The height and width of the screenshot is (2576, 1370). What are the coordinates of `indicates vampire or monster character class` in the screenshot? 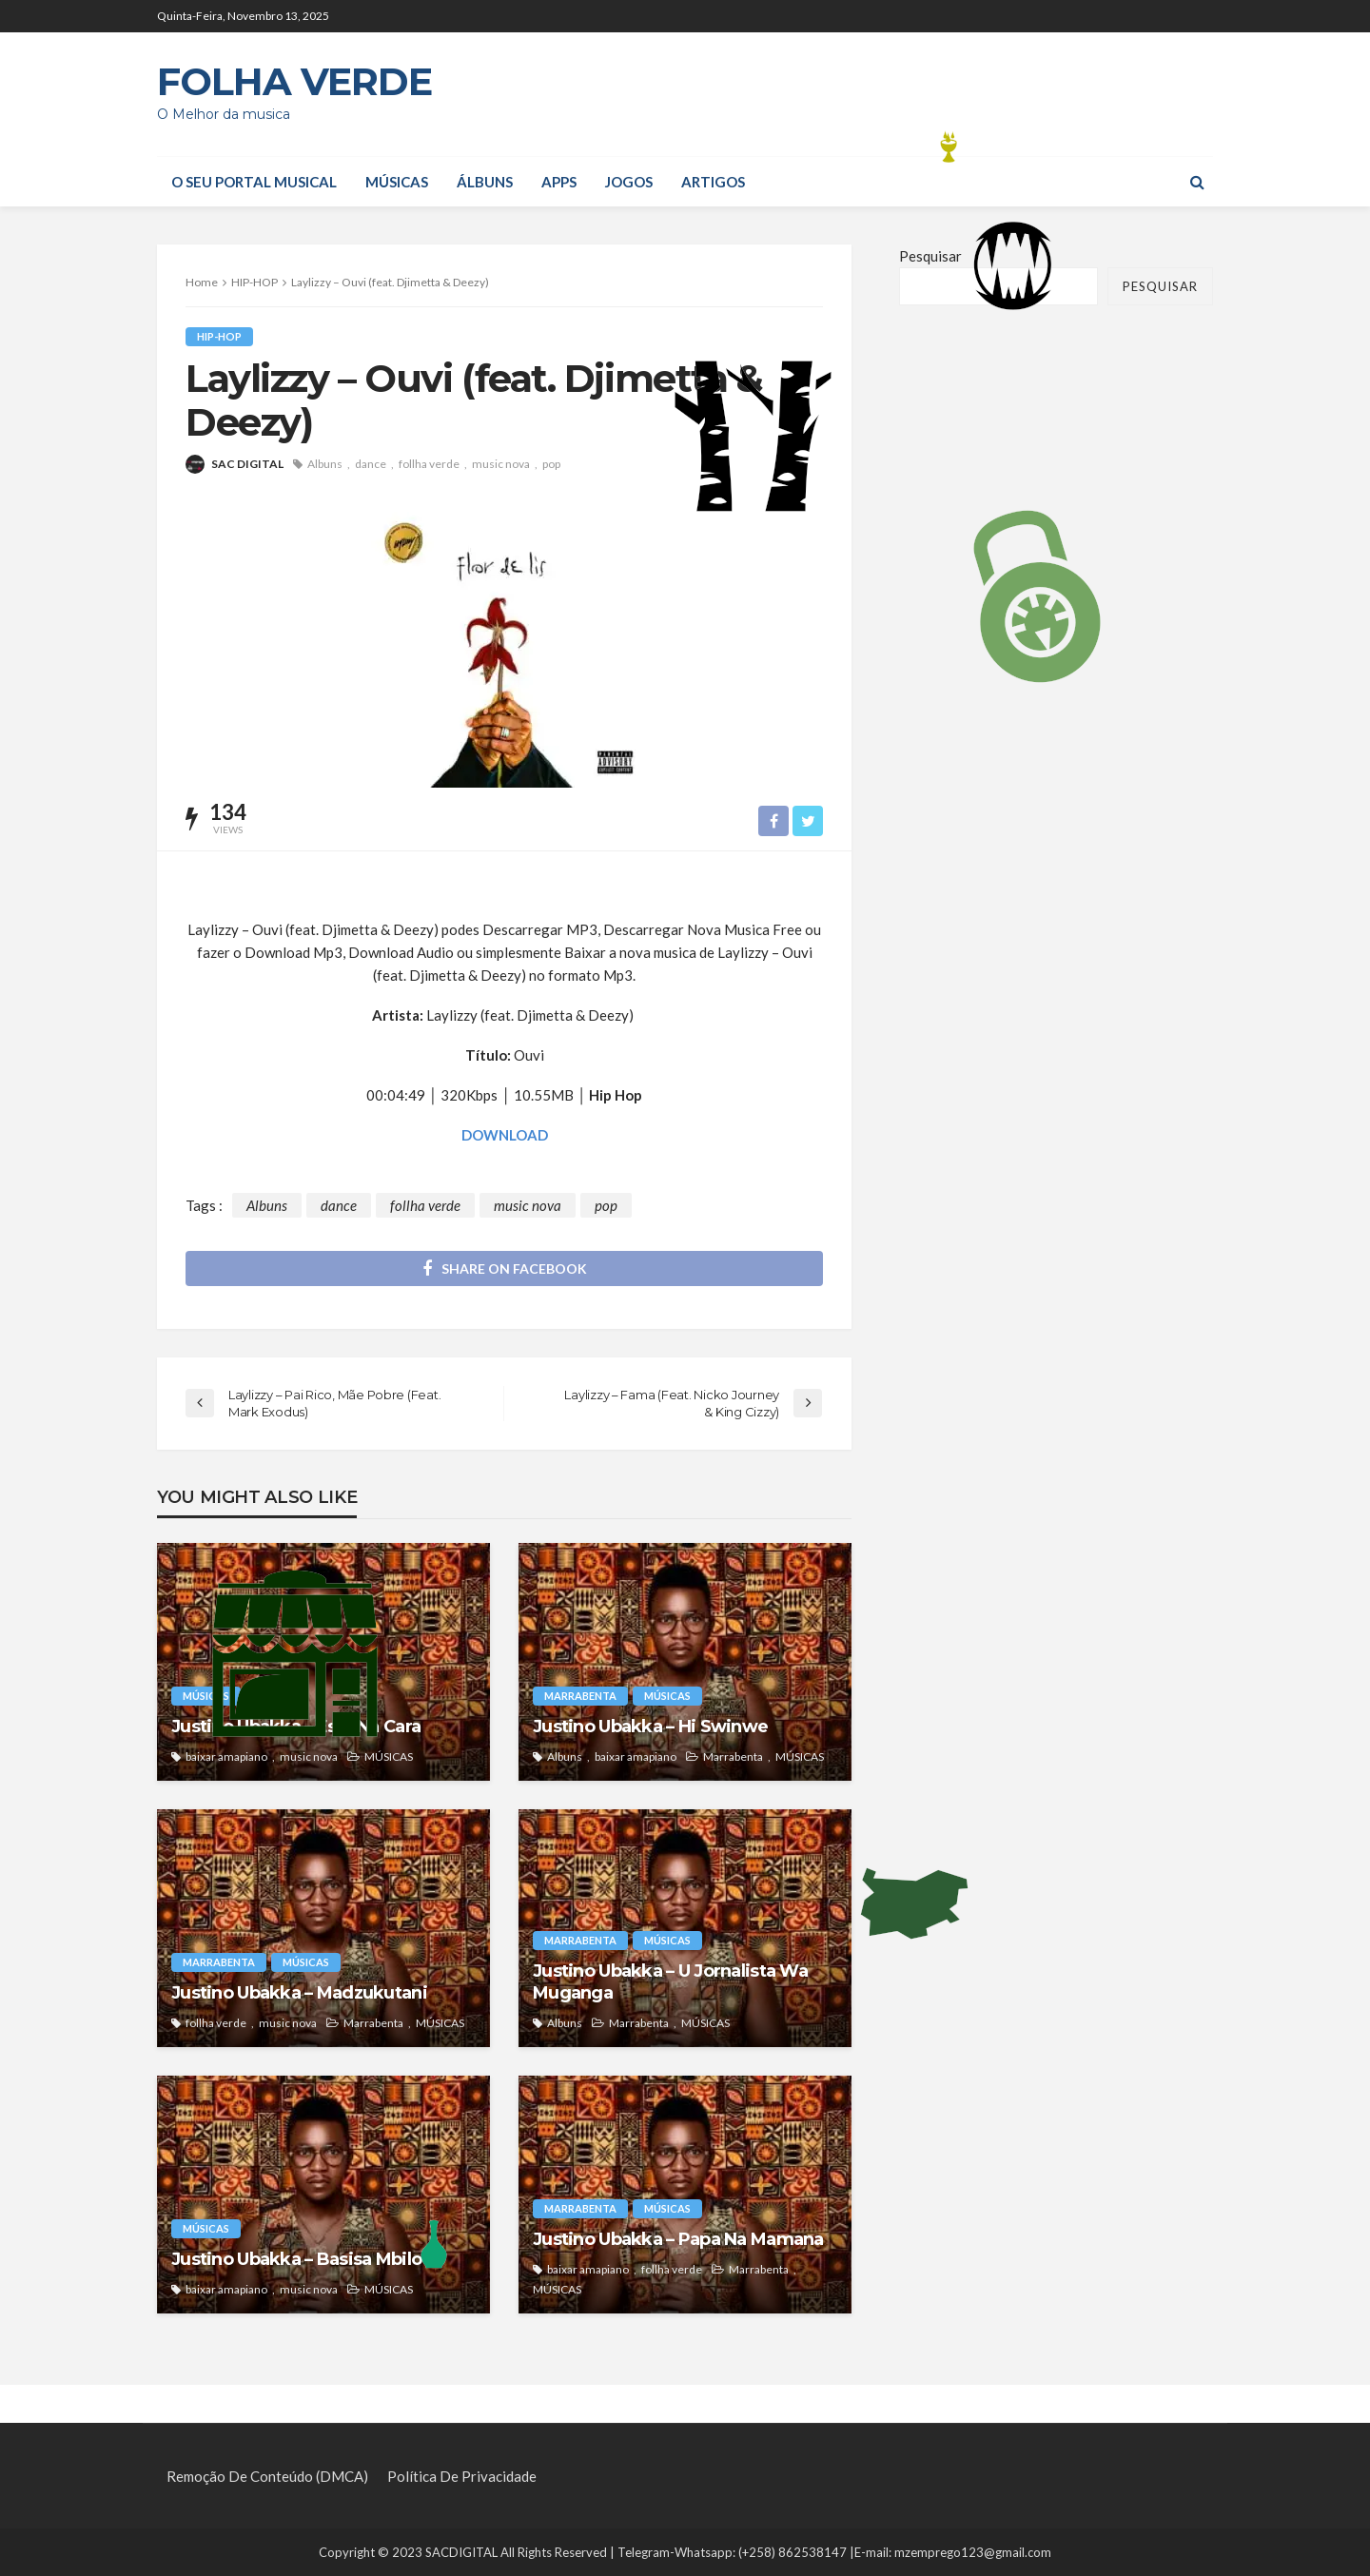 It's located at (1011, 265).